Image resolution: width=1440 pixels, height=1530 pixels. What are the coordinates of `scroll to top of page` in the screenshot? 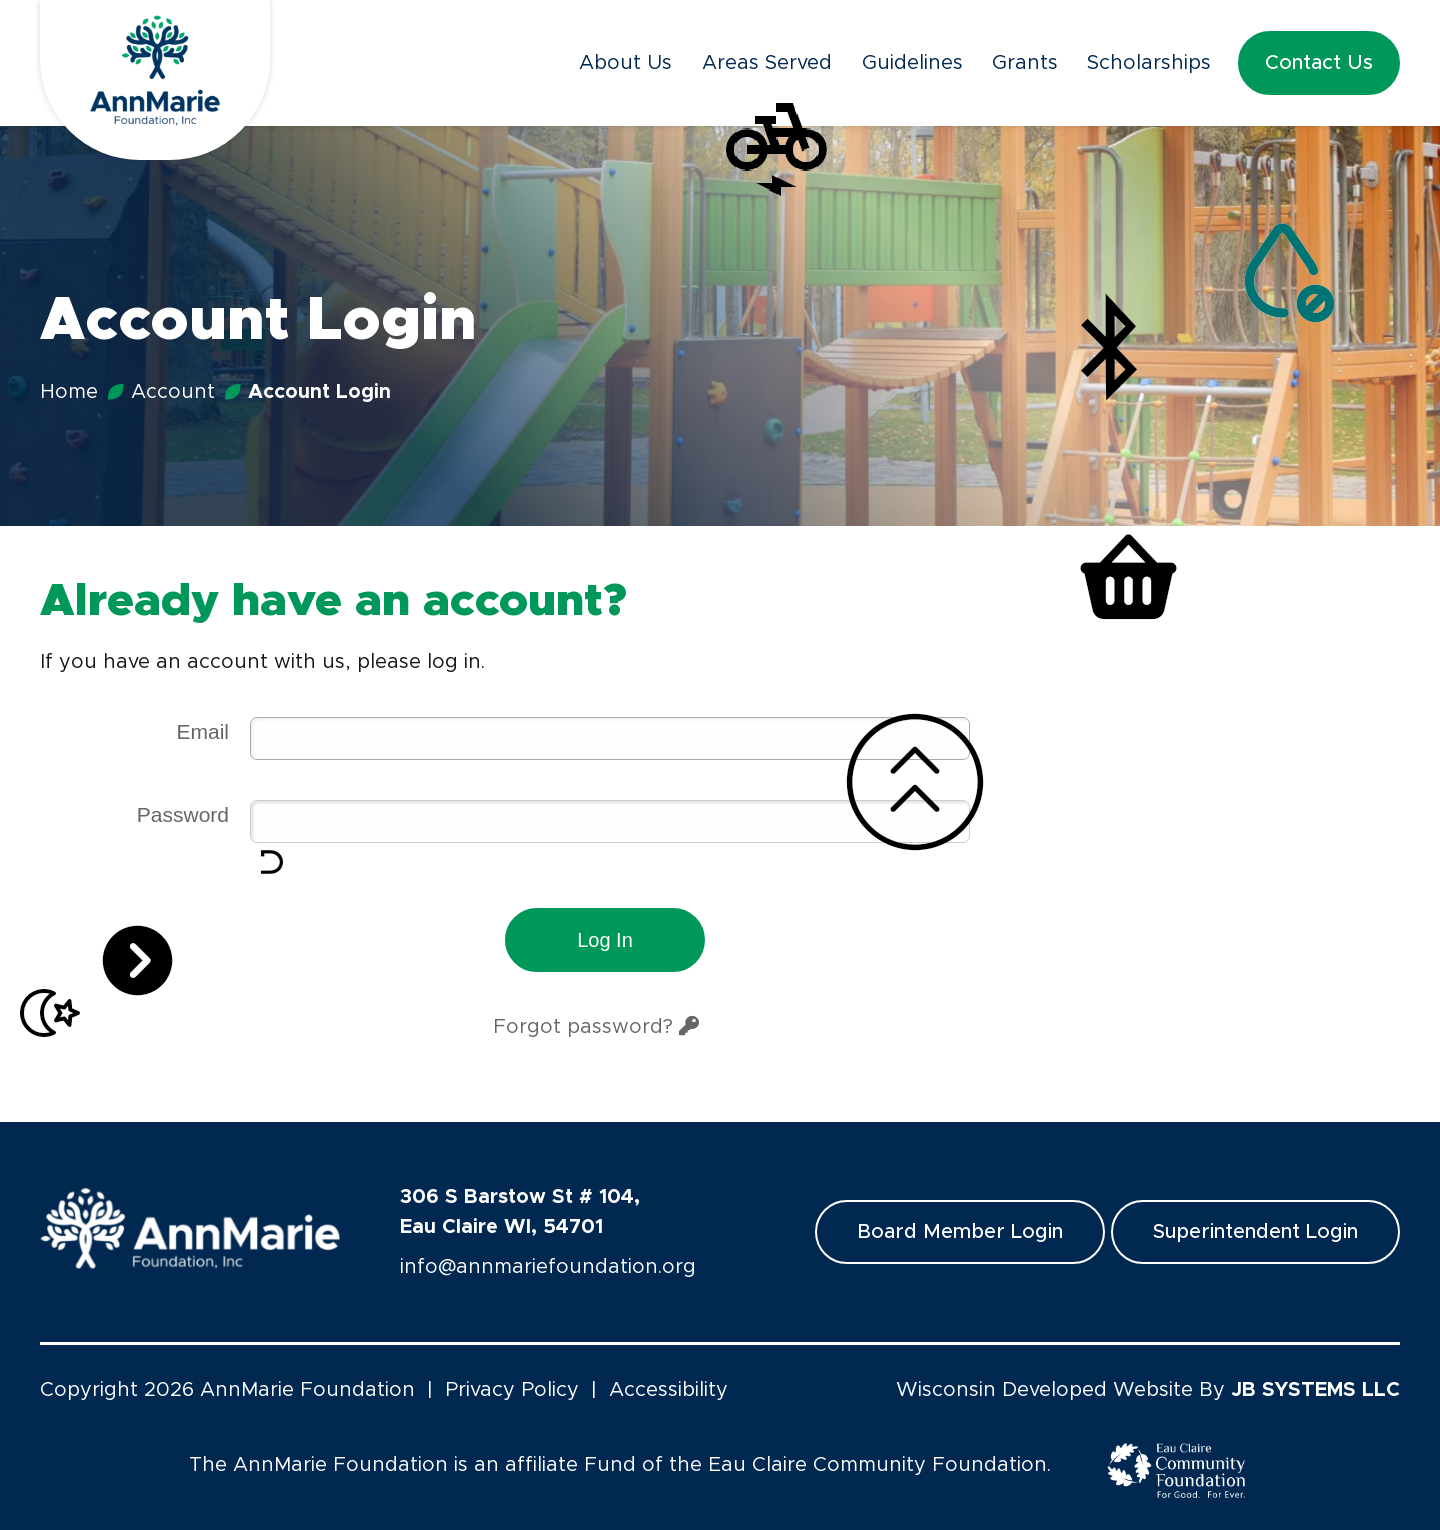 It's located at (915, 782).